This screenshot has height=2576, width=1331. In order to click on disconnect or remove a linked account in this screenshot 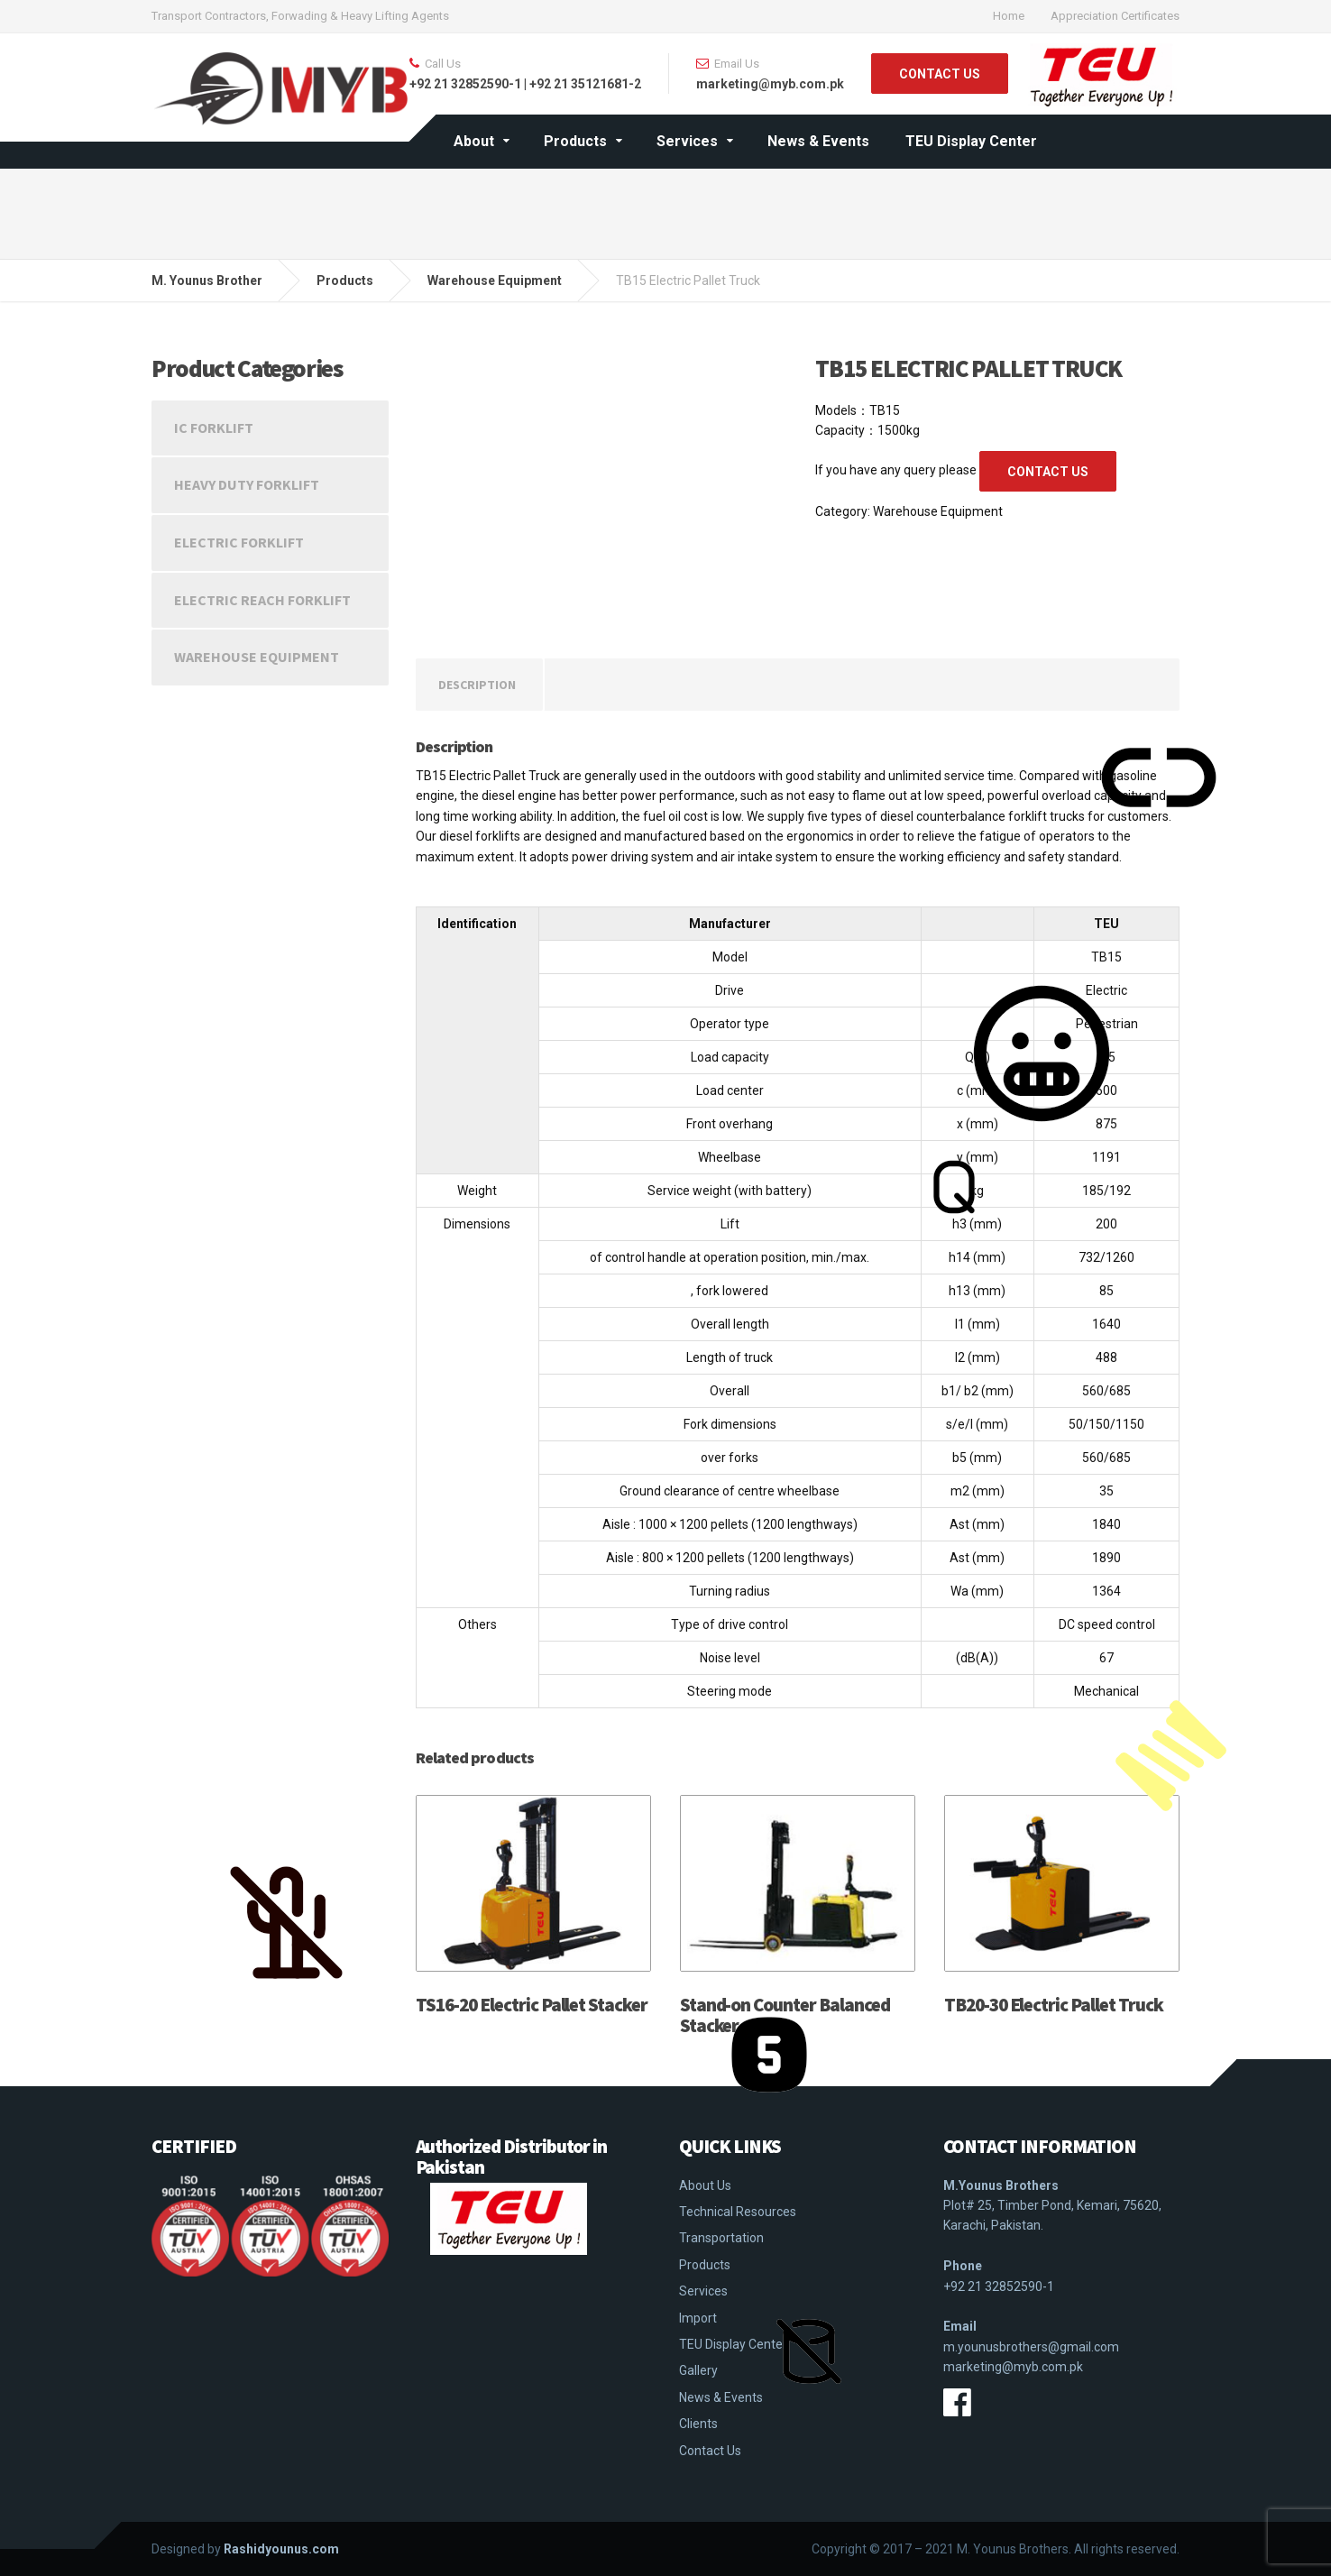, I will do `click(1159, 777)`.